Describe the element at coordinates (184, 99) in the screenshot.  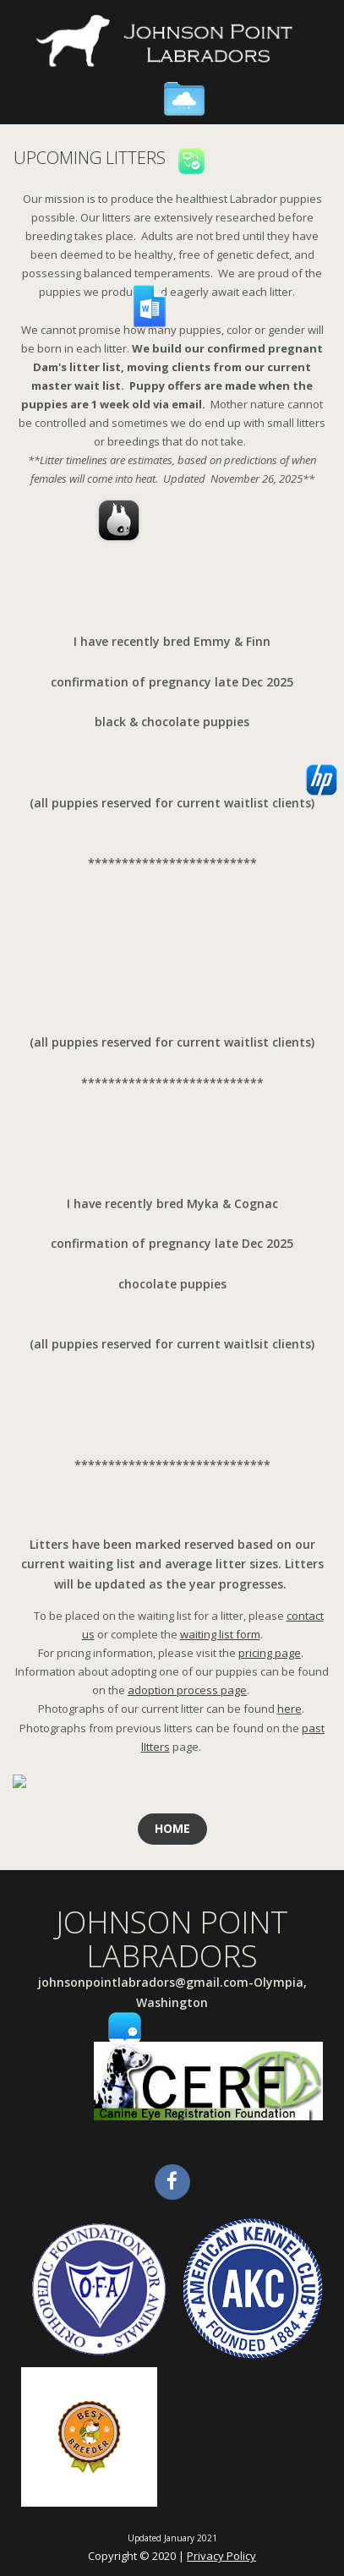
I see `access cloud storage or remote file connections` at that location.